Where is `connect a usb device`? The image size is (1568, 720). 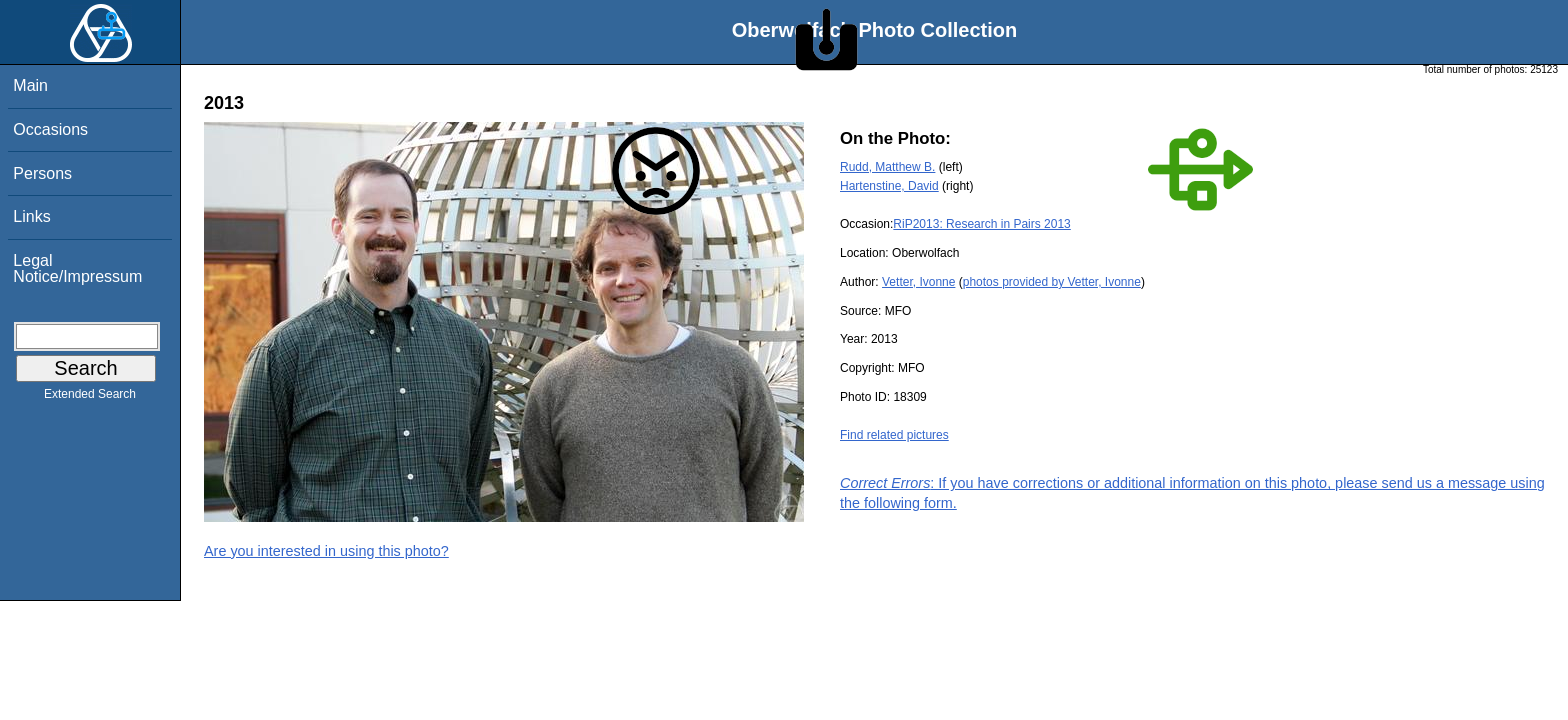
connect a usb device is located at coordinates (1200, 169).